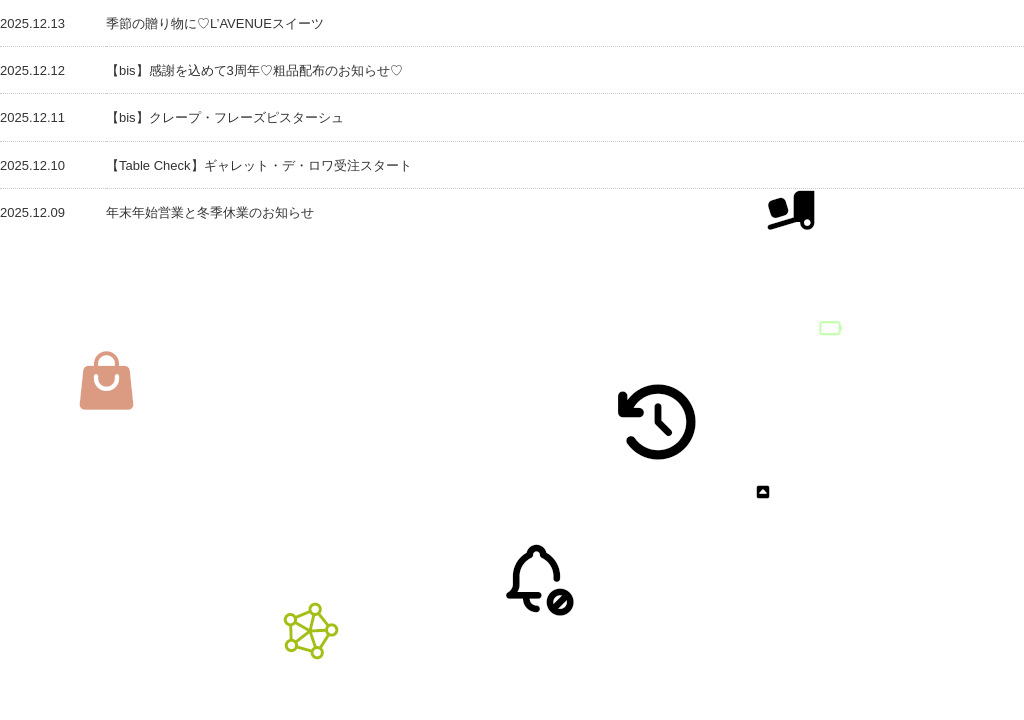  What do you see at coordinates (791, 209) in the screenshot?
I see `delivery truck unloading a package` at bounding box center [791, 209].